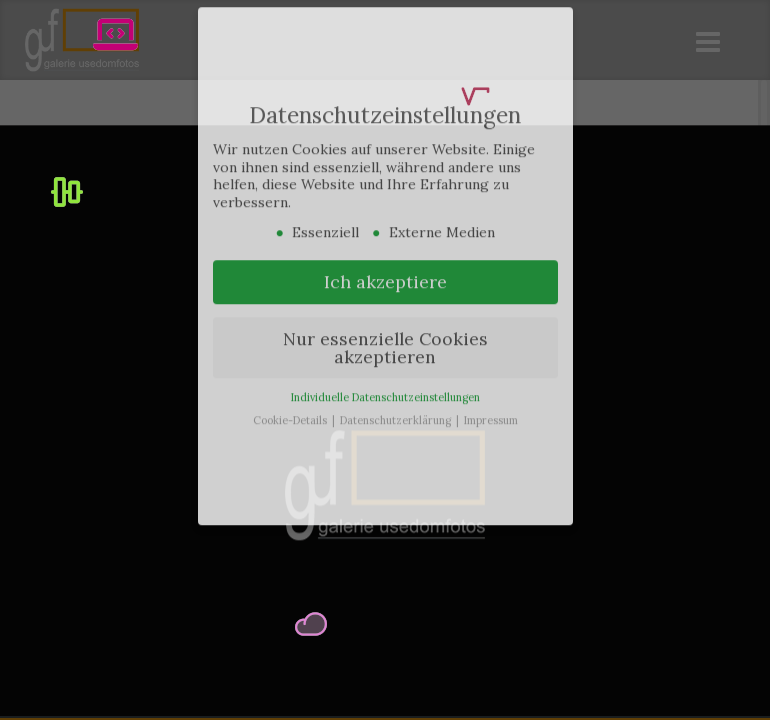 The width and height of the screenshot is (770, 720). What do you see at coordinates (311, 624) in the screenshot?
I see `access cloud storage` at bounding box center [311, 624].